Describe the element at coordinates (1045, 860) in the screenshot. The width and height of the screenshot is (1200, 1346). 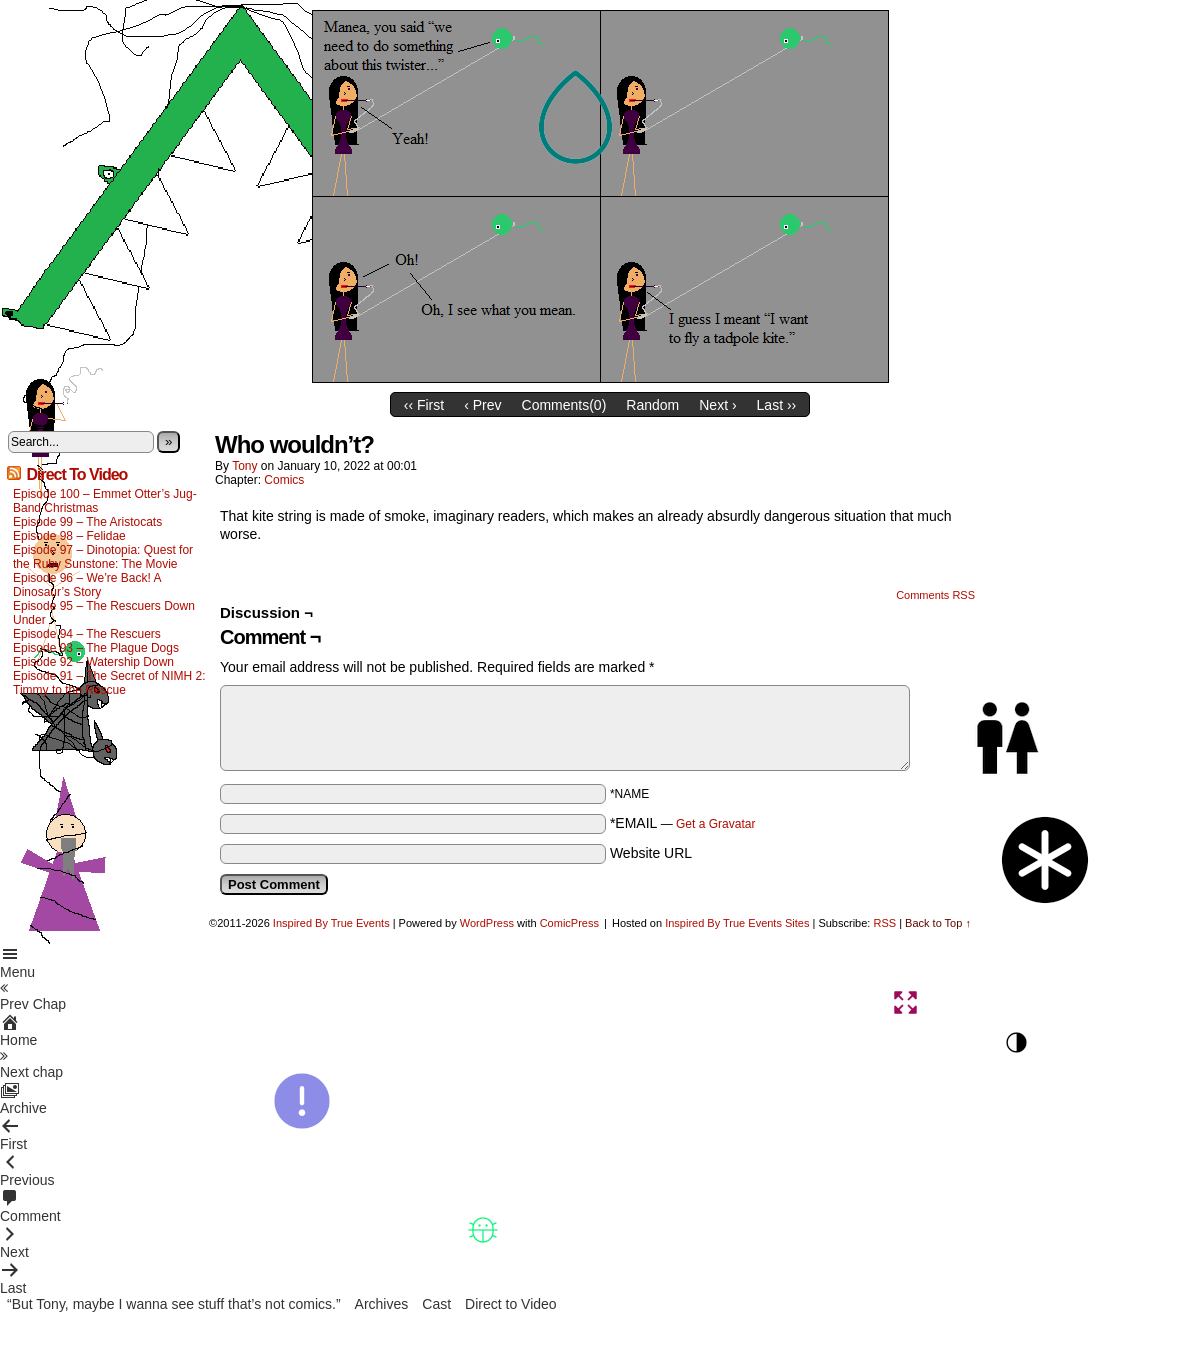
I see `indicates a required field in a form` at that location.